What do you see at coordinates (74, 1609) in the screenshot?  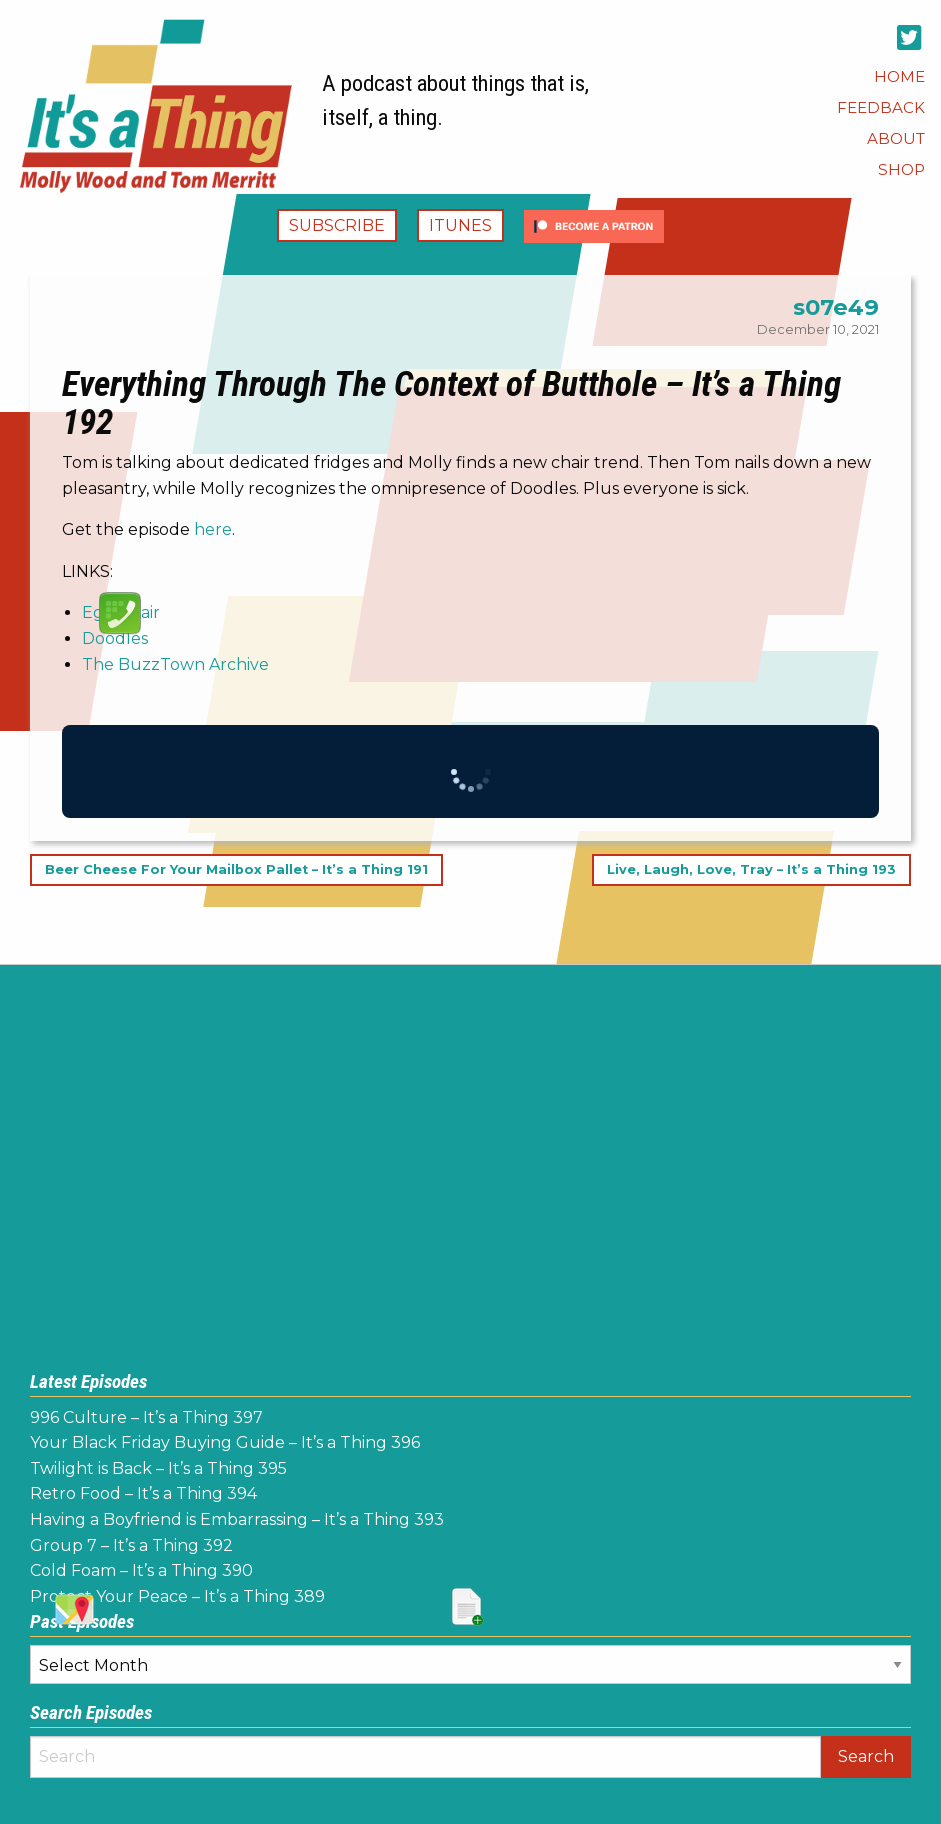 I see `open gnome maps application` at bounding box center [74, 1609].